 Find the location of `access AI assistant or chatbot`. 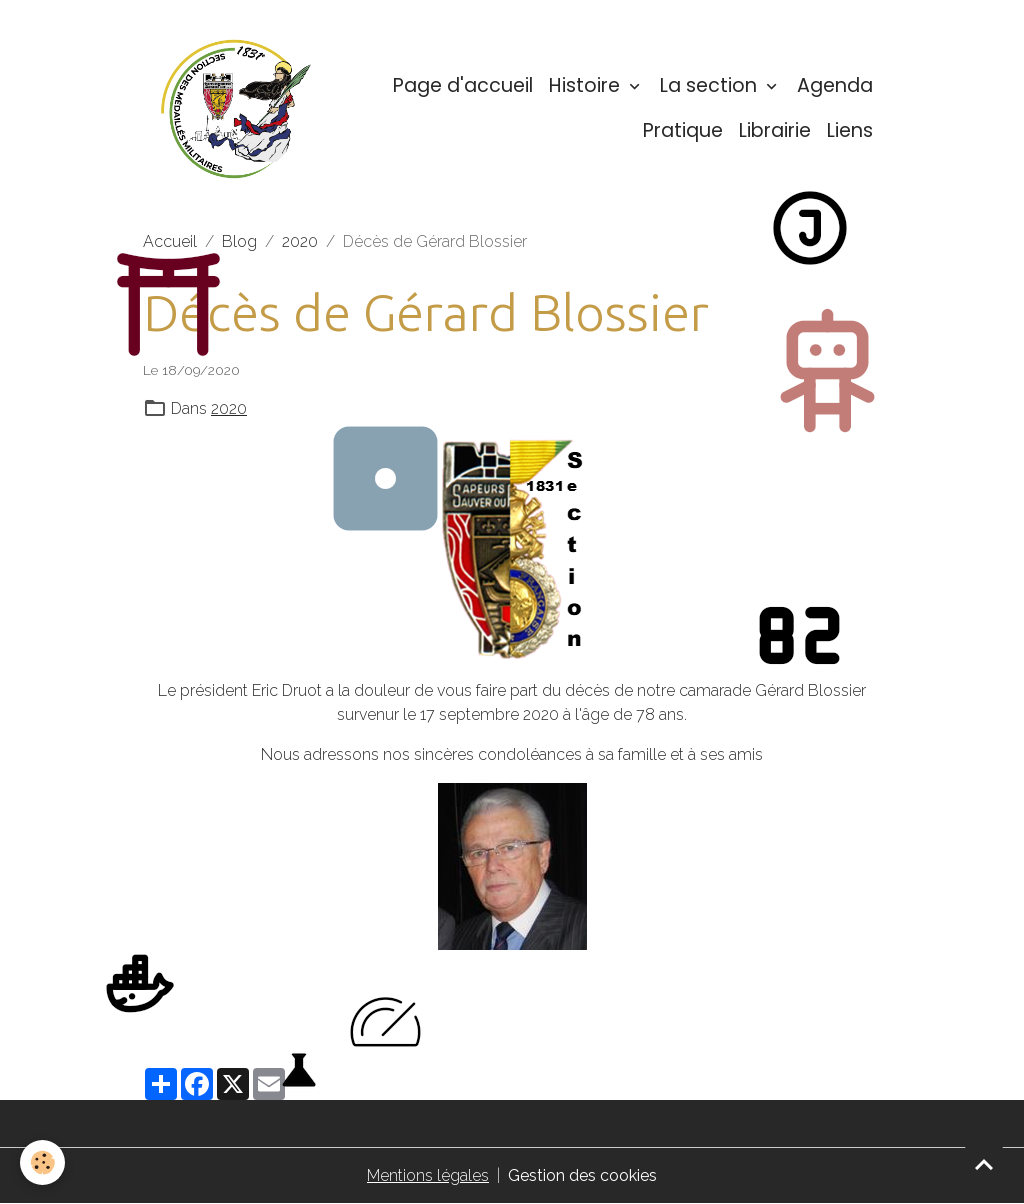

access AI assistant or chatbot is located at coordinates (827, 373).